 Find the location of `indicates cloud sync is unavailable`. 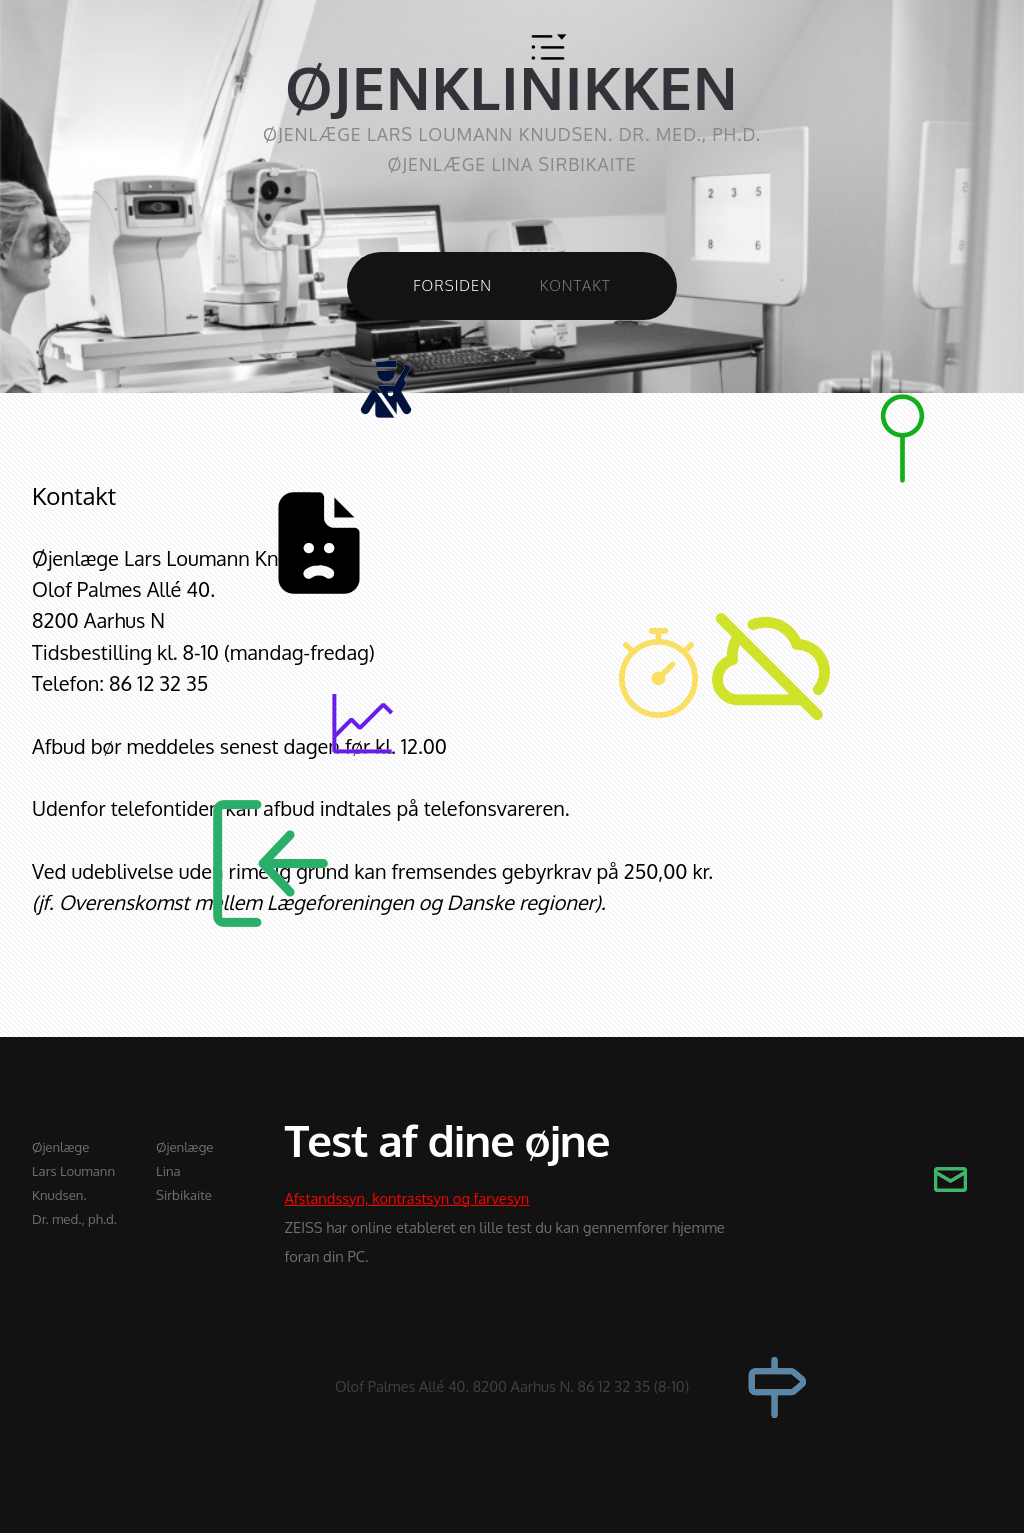

indicates cloud sync is unavailable is located at coordinates (771, 661).